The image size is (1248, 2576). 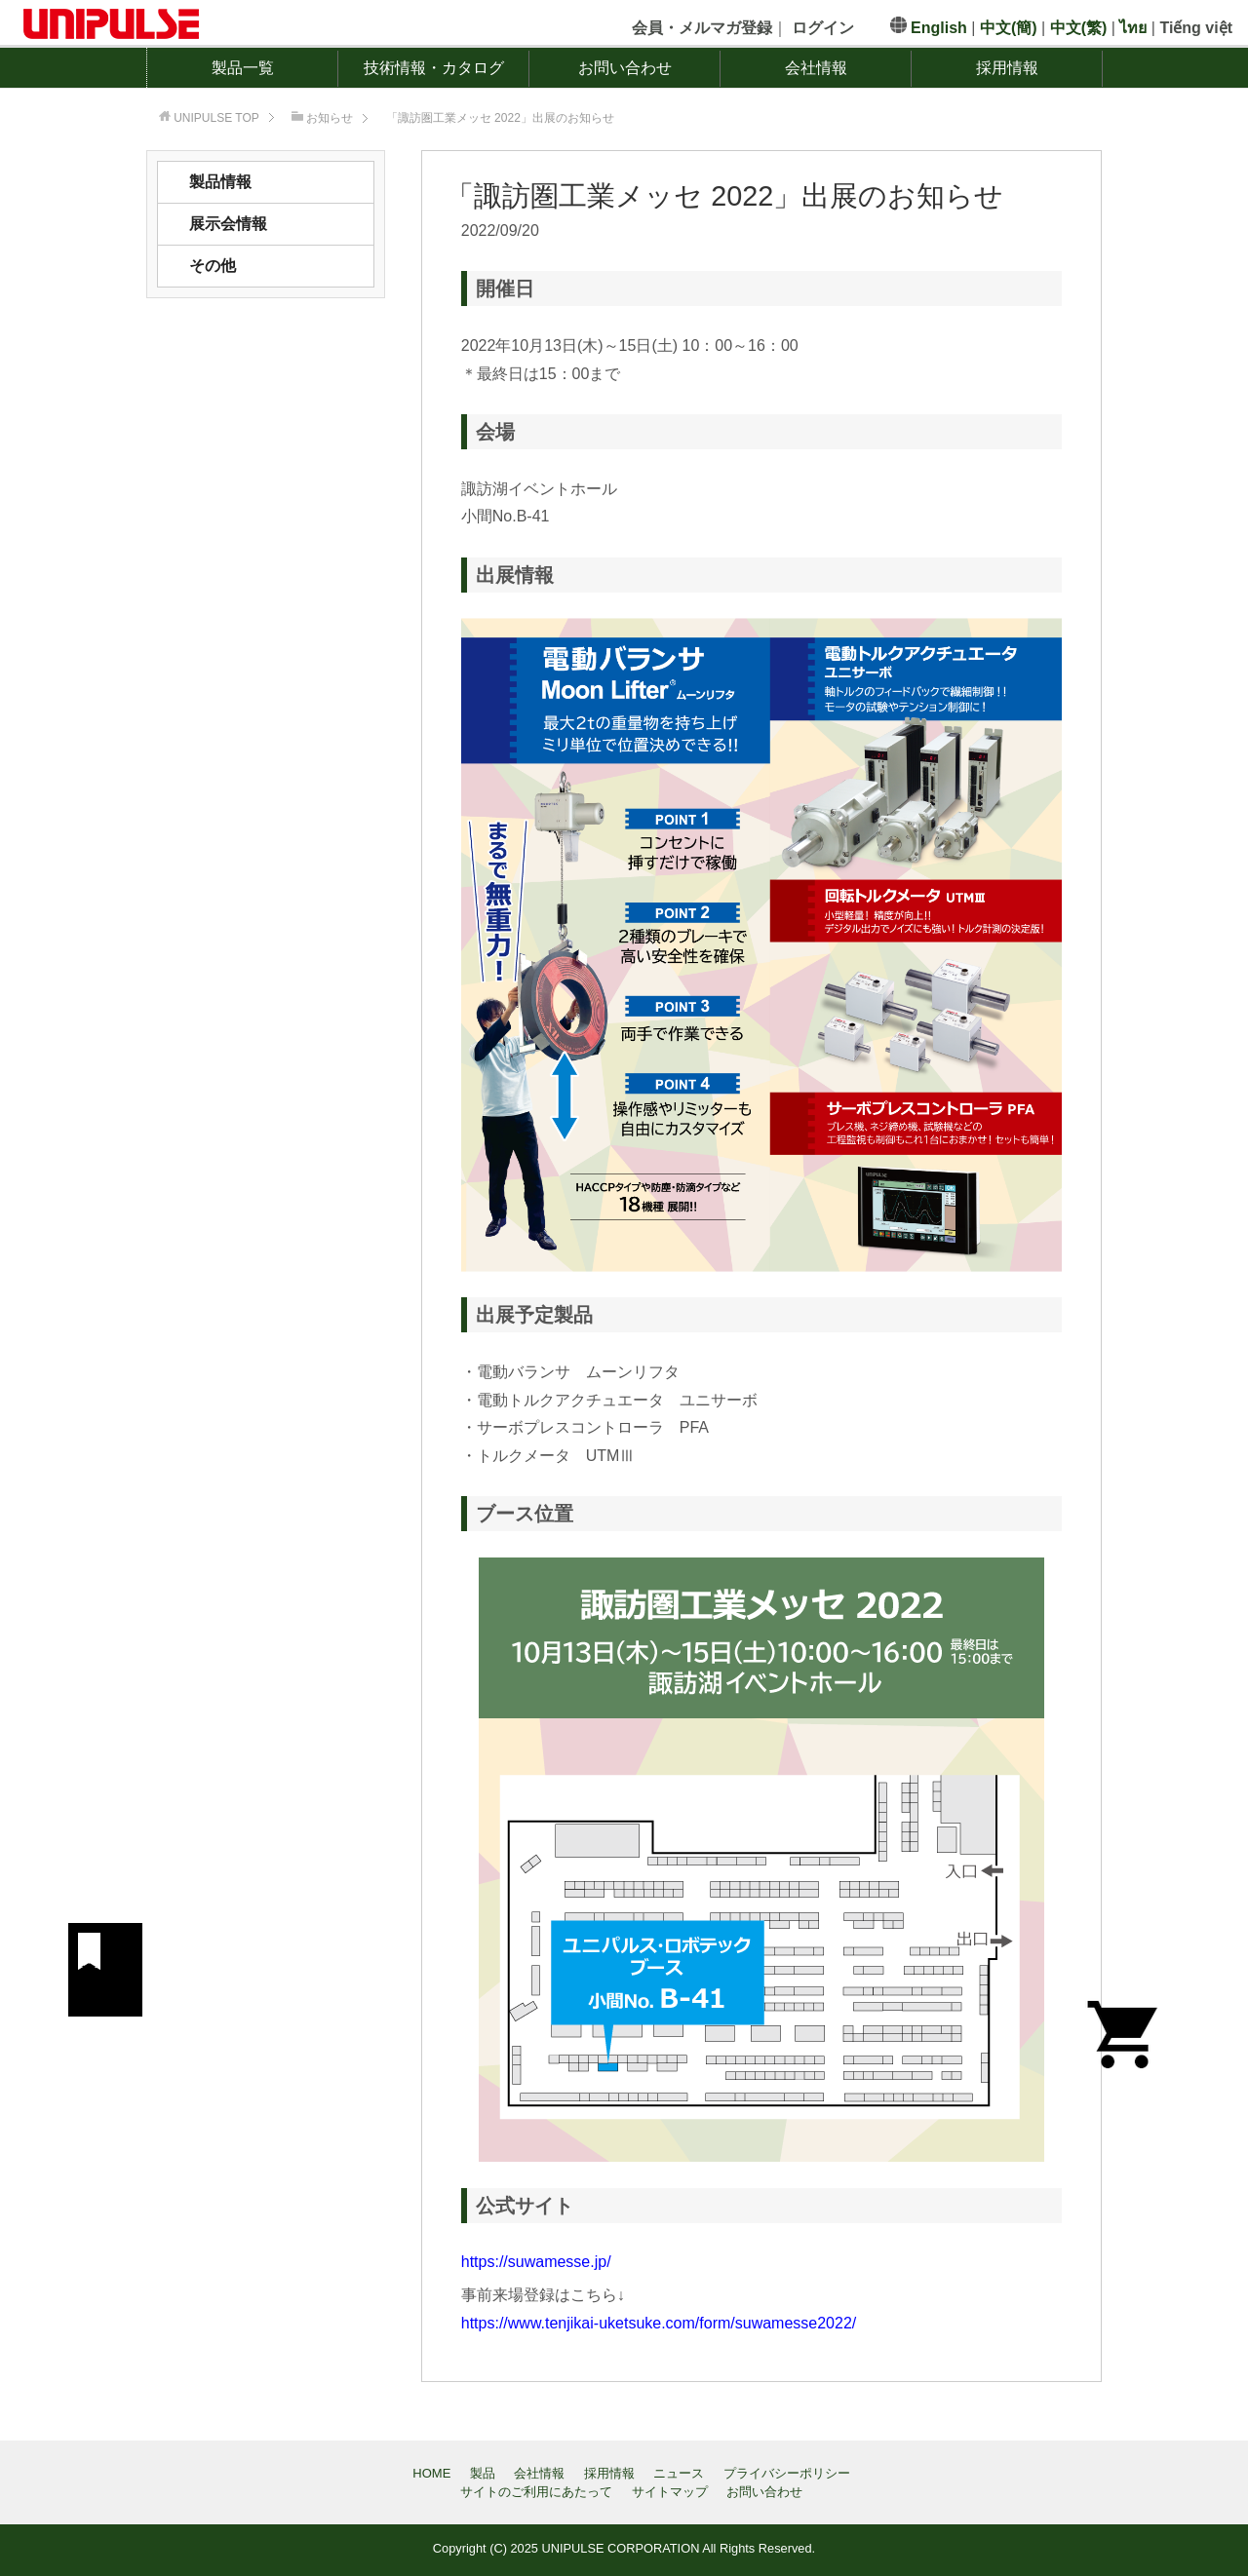 I want to click on view your shopping cart, so click(x=1124, y=2034).